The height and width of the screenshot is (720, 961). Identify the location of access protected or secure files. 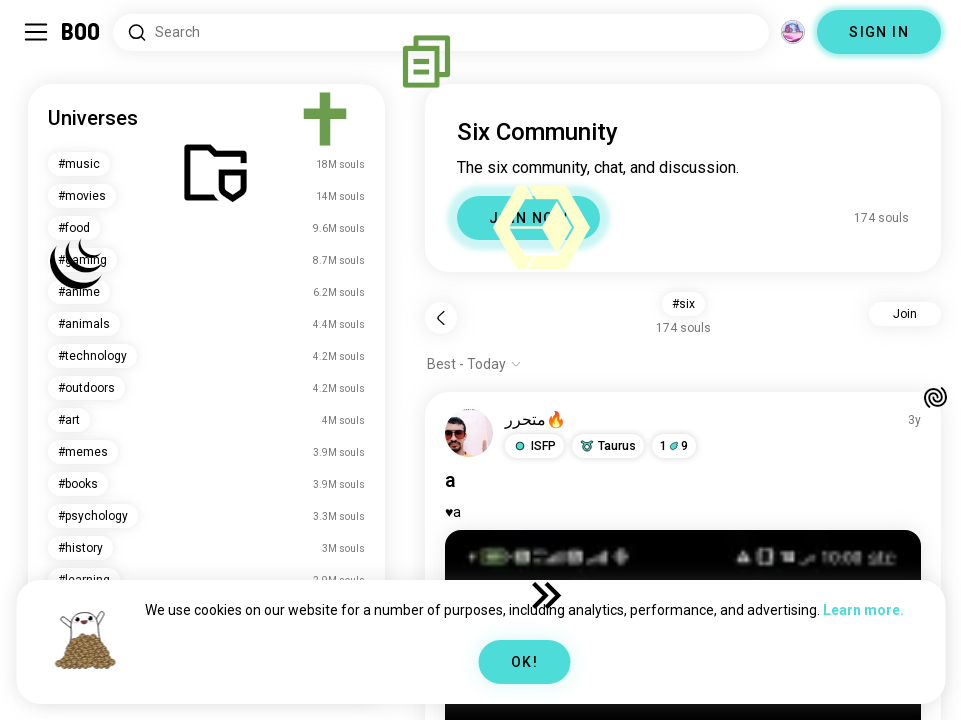
(215, 172).